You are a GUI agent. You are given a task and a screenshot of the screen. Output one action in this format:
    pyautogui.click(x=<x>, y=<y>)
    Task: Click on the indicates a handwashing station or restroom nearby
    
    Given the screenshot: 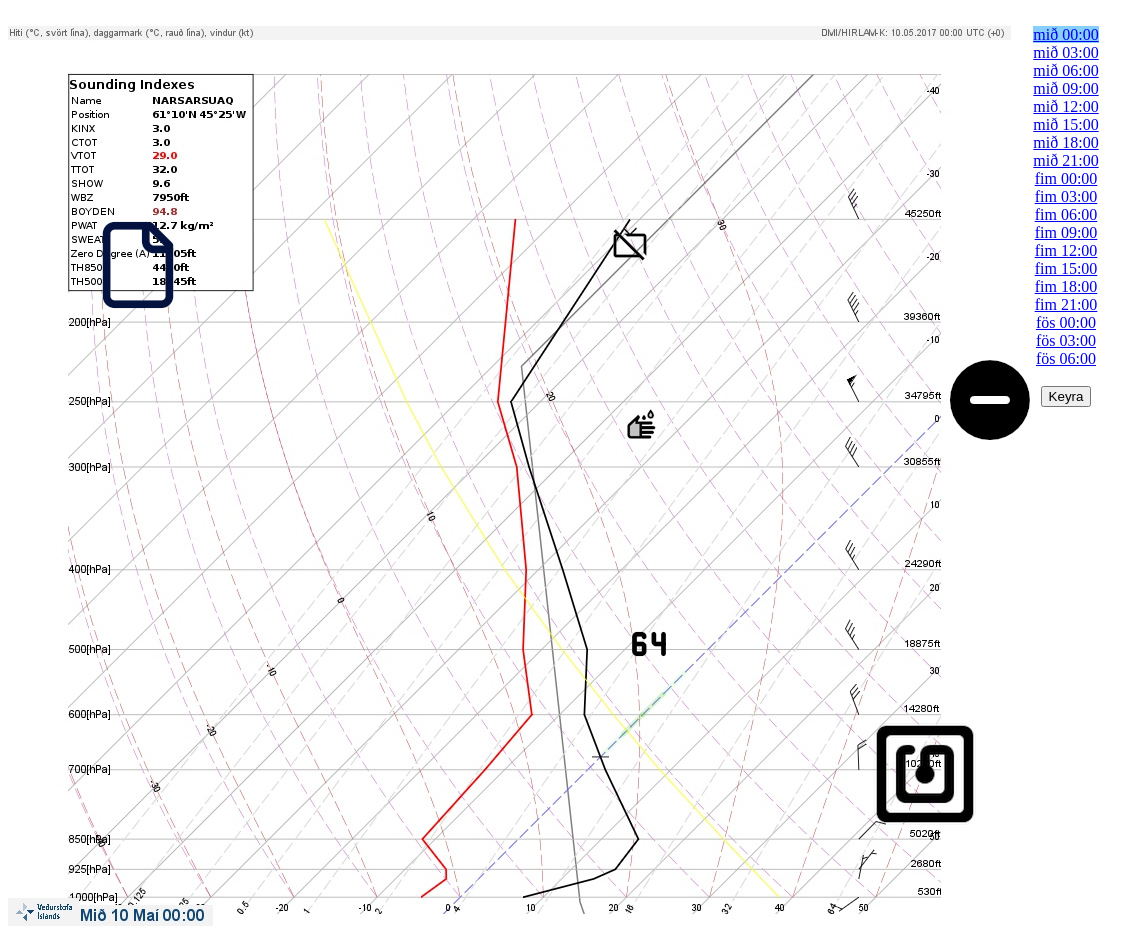 What is the action you would take?
    pyautogui.click(x=642, y=424)
    